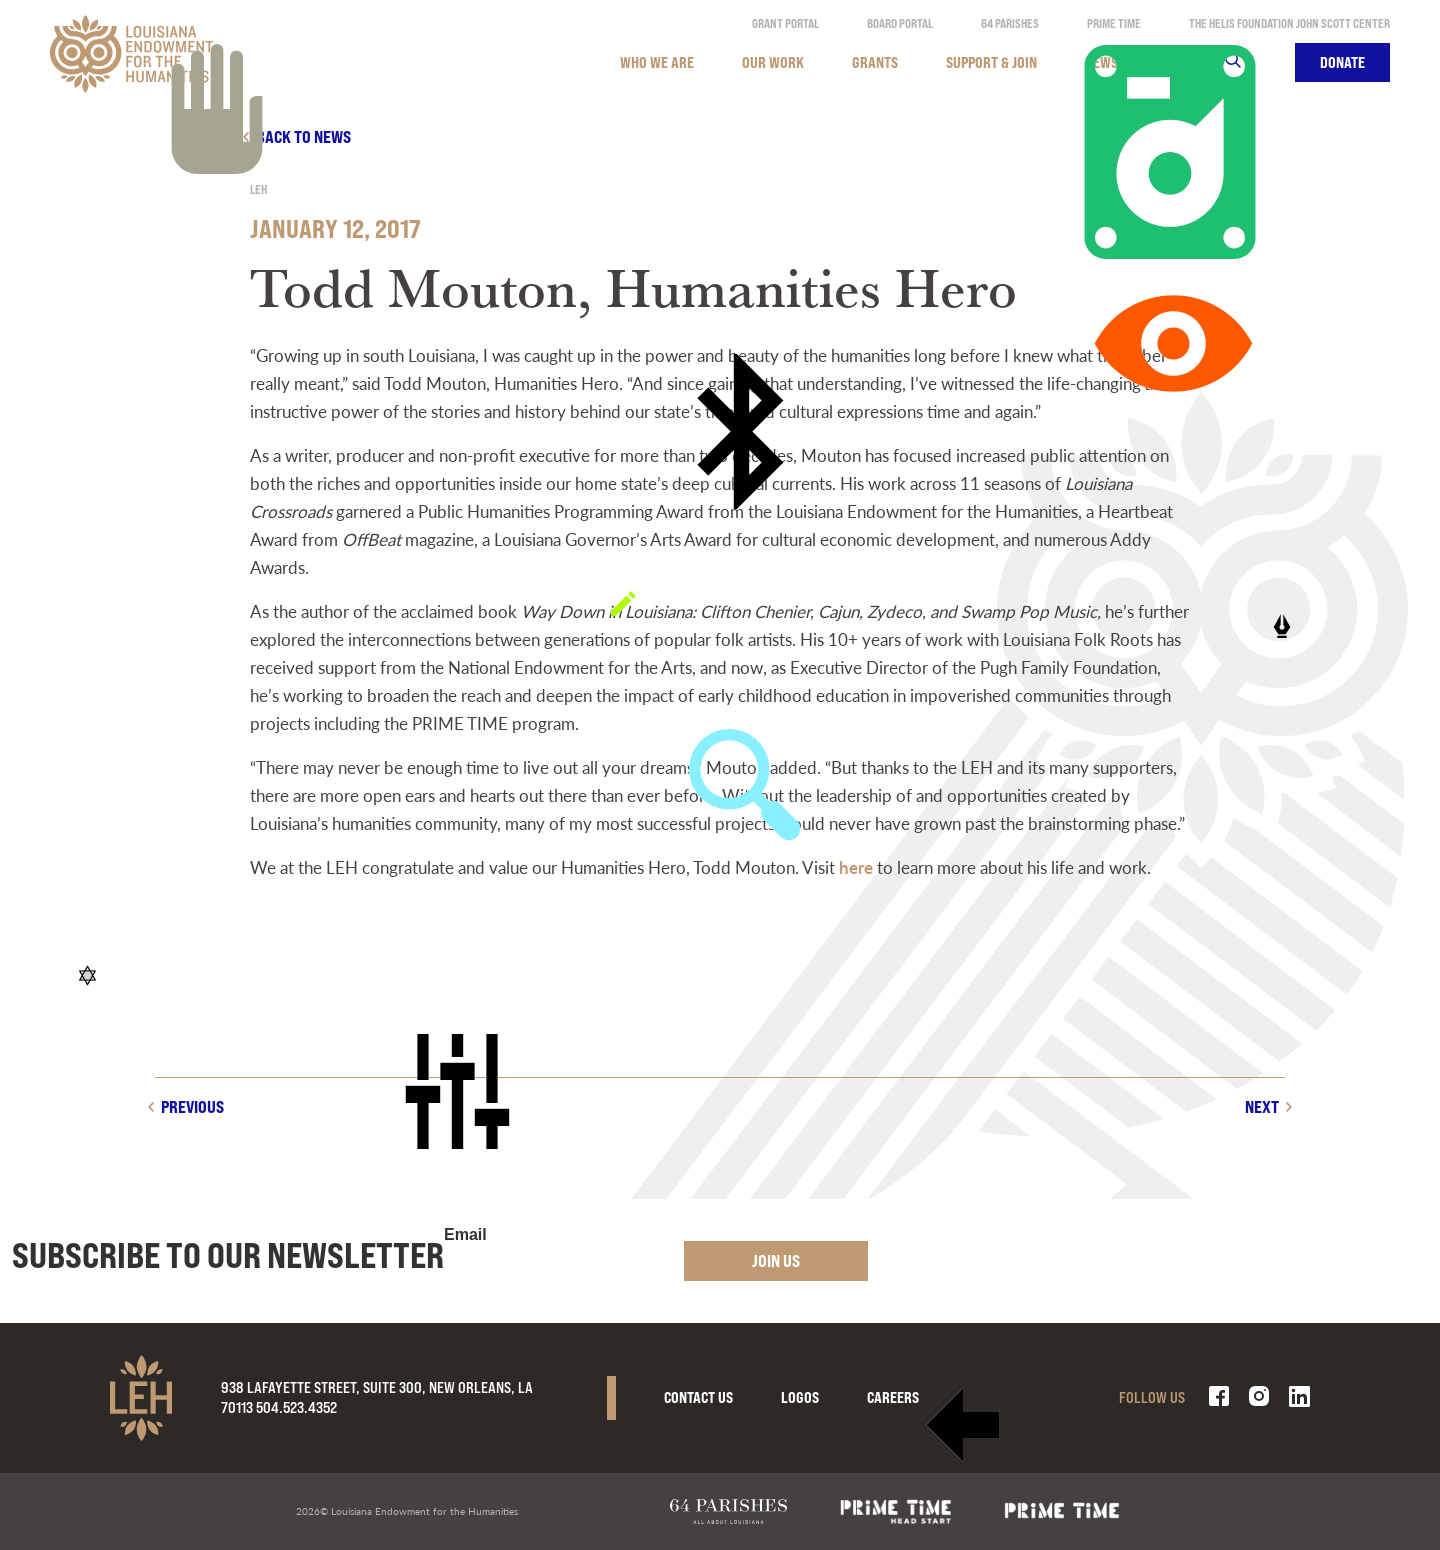  Describe the element at coordinates (87, 975) in the screenshot. I see `indicates jewish or hebrew-related content` at that location.